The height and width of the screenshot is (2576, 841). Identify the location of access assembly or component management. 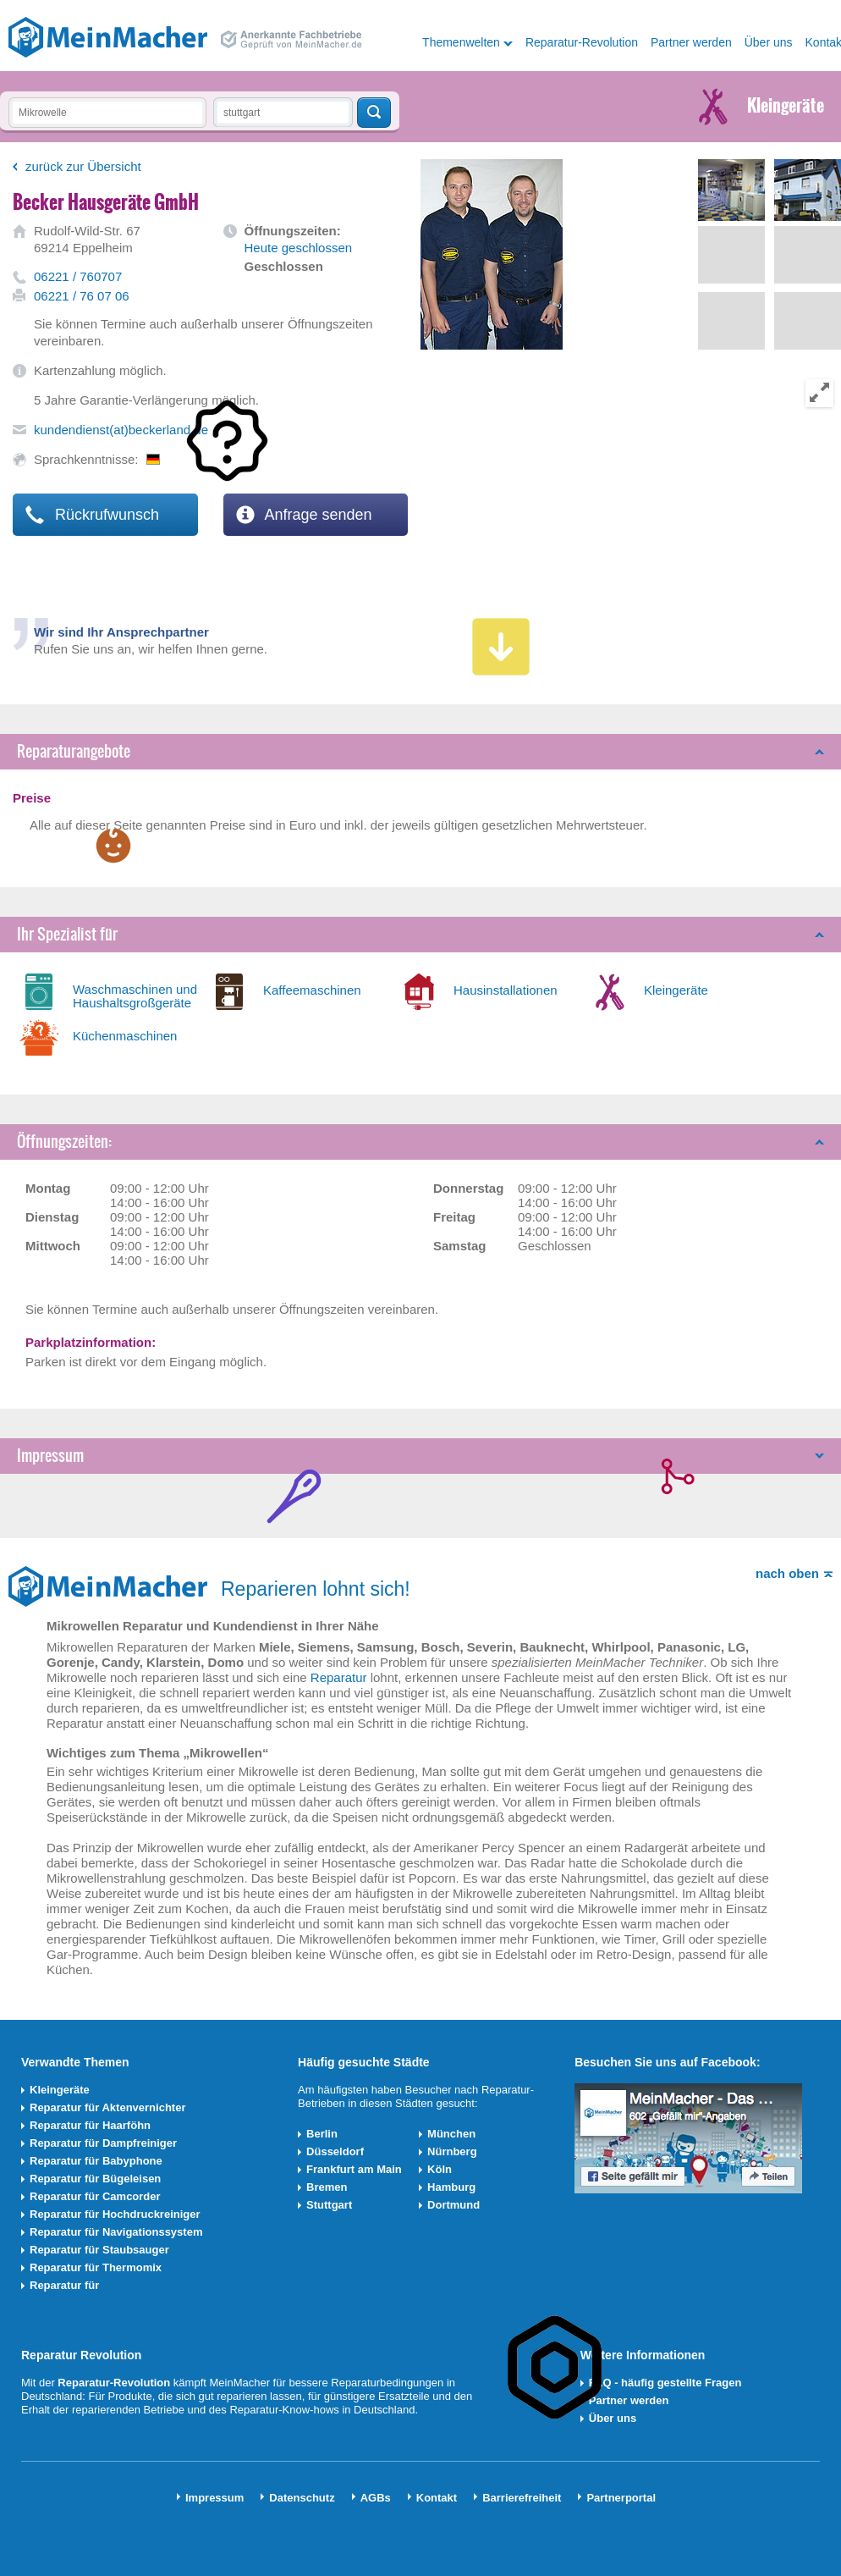
(554, 2367).